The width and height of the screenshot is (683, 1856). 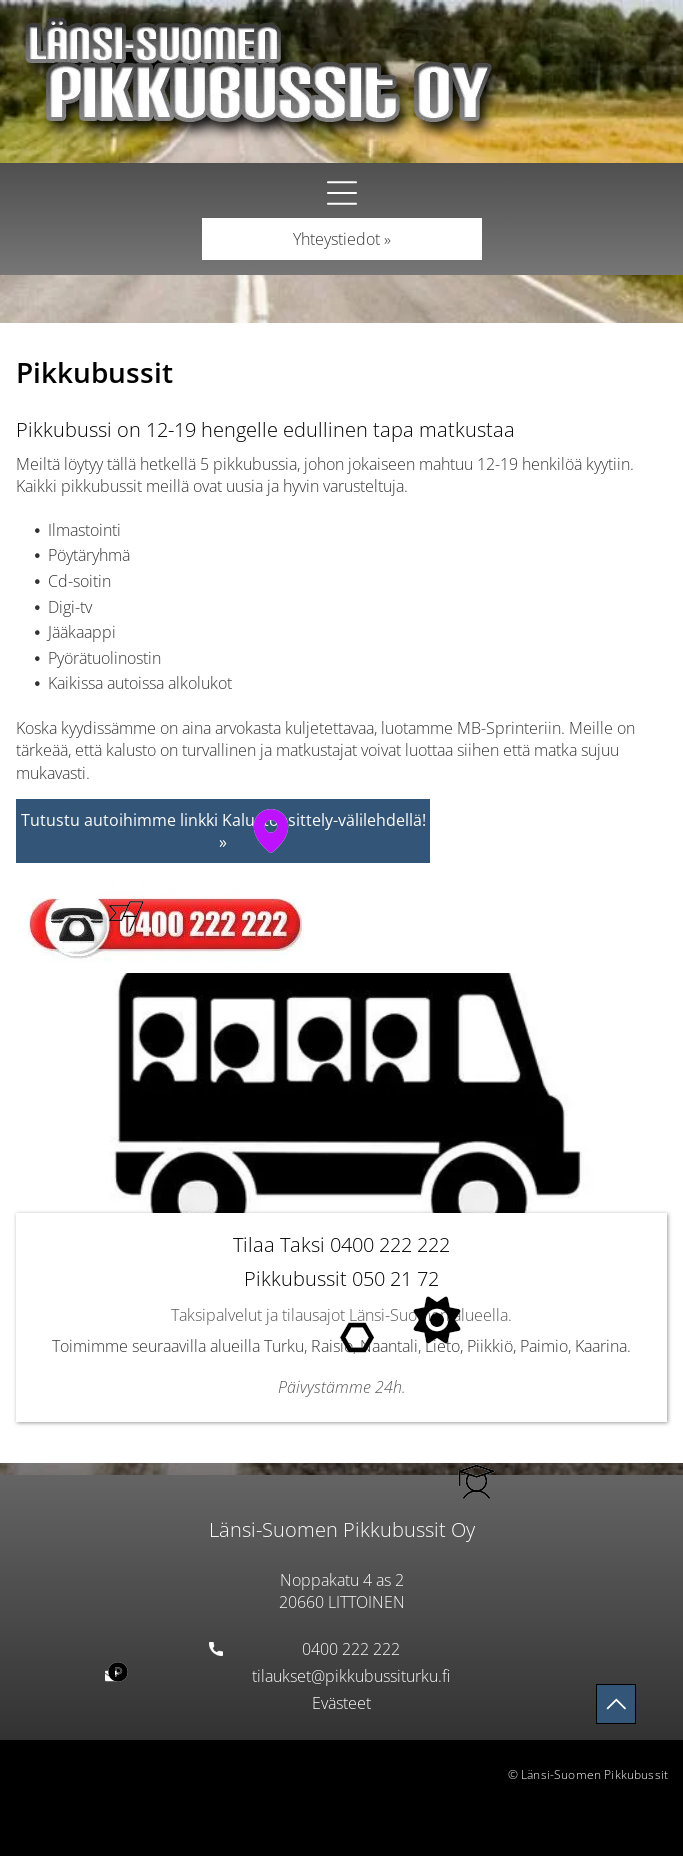 What do you see at coordinates (126, 915) in the screenshot?
I see `flag or bookmark an item` at bounding box center [126, 915].